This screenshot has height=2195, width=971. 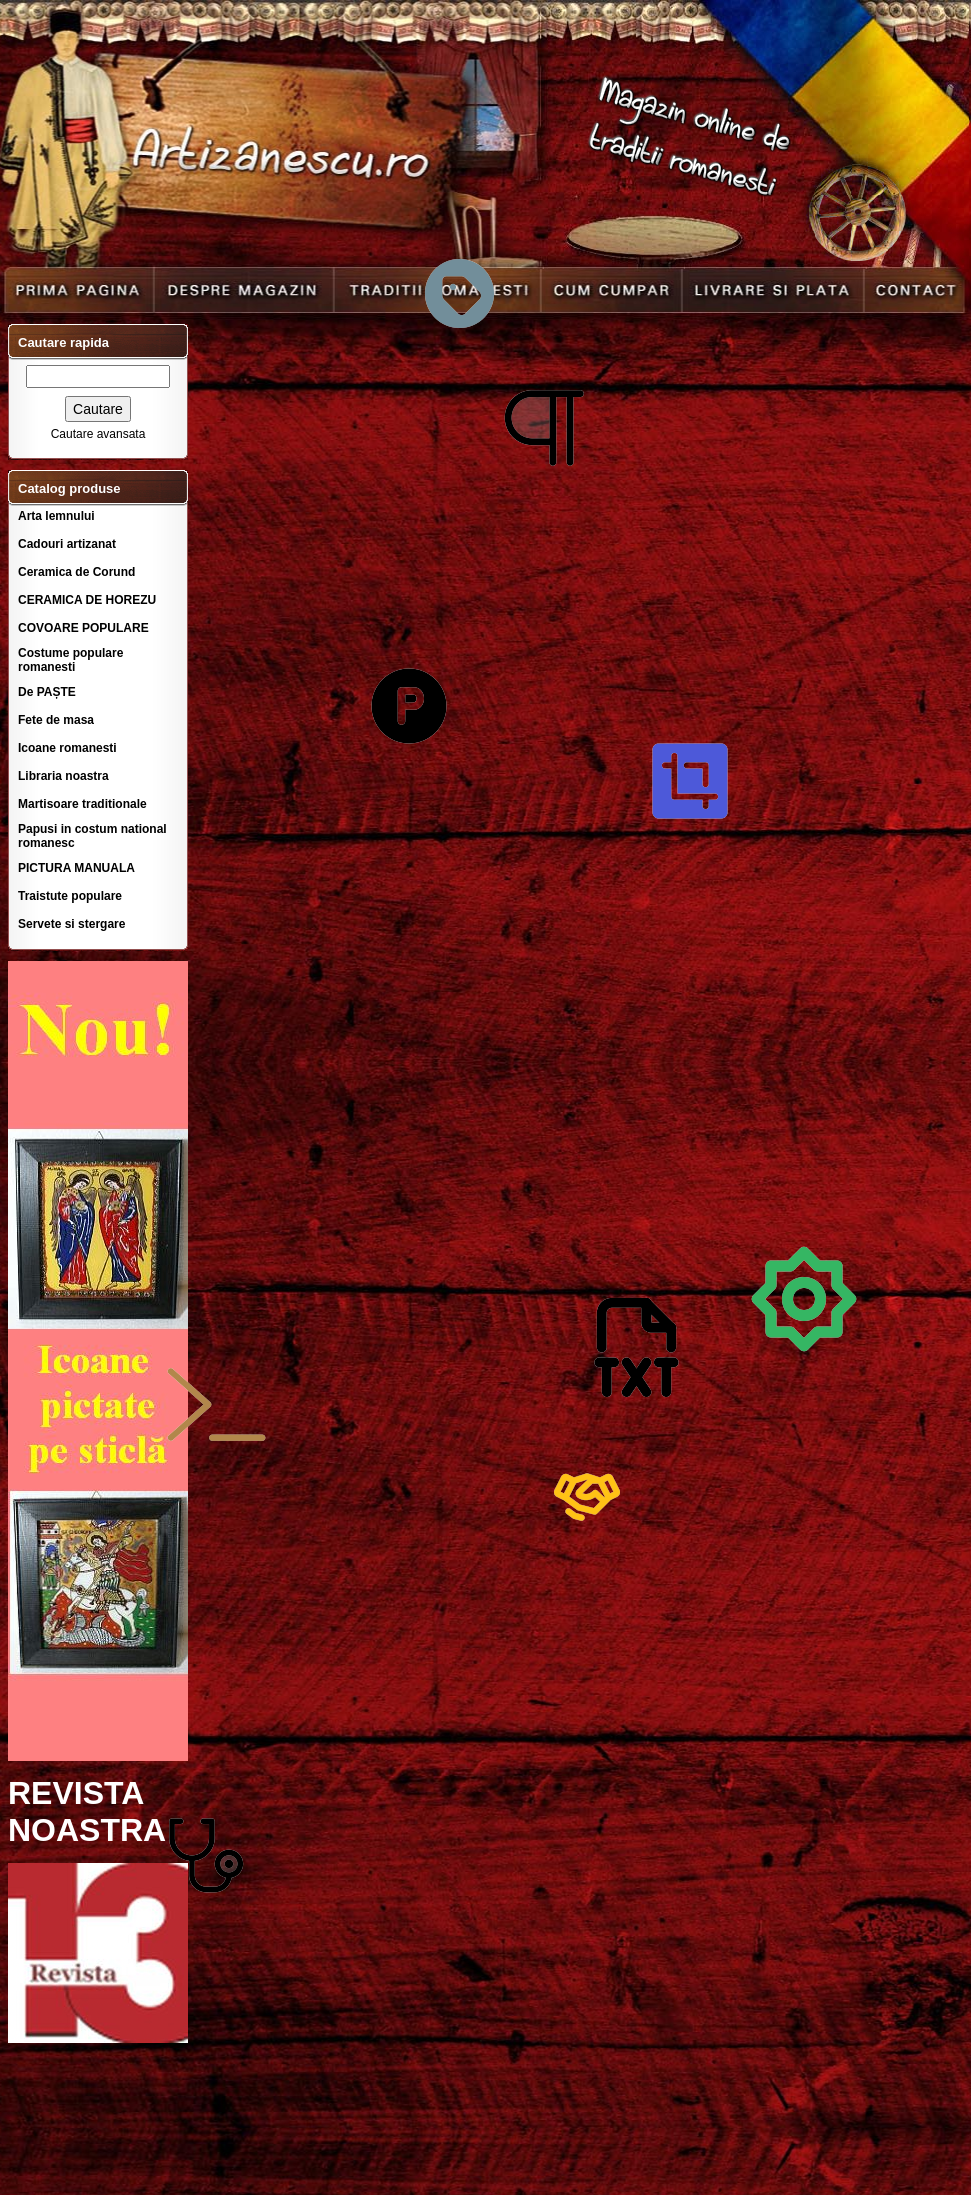 What do you see at coordinates (409, 706) in the screenshot?
I see `find nearby parking locations` at bounding box center [409, 706].